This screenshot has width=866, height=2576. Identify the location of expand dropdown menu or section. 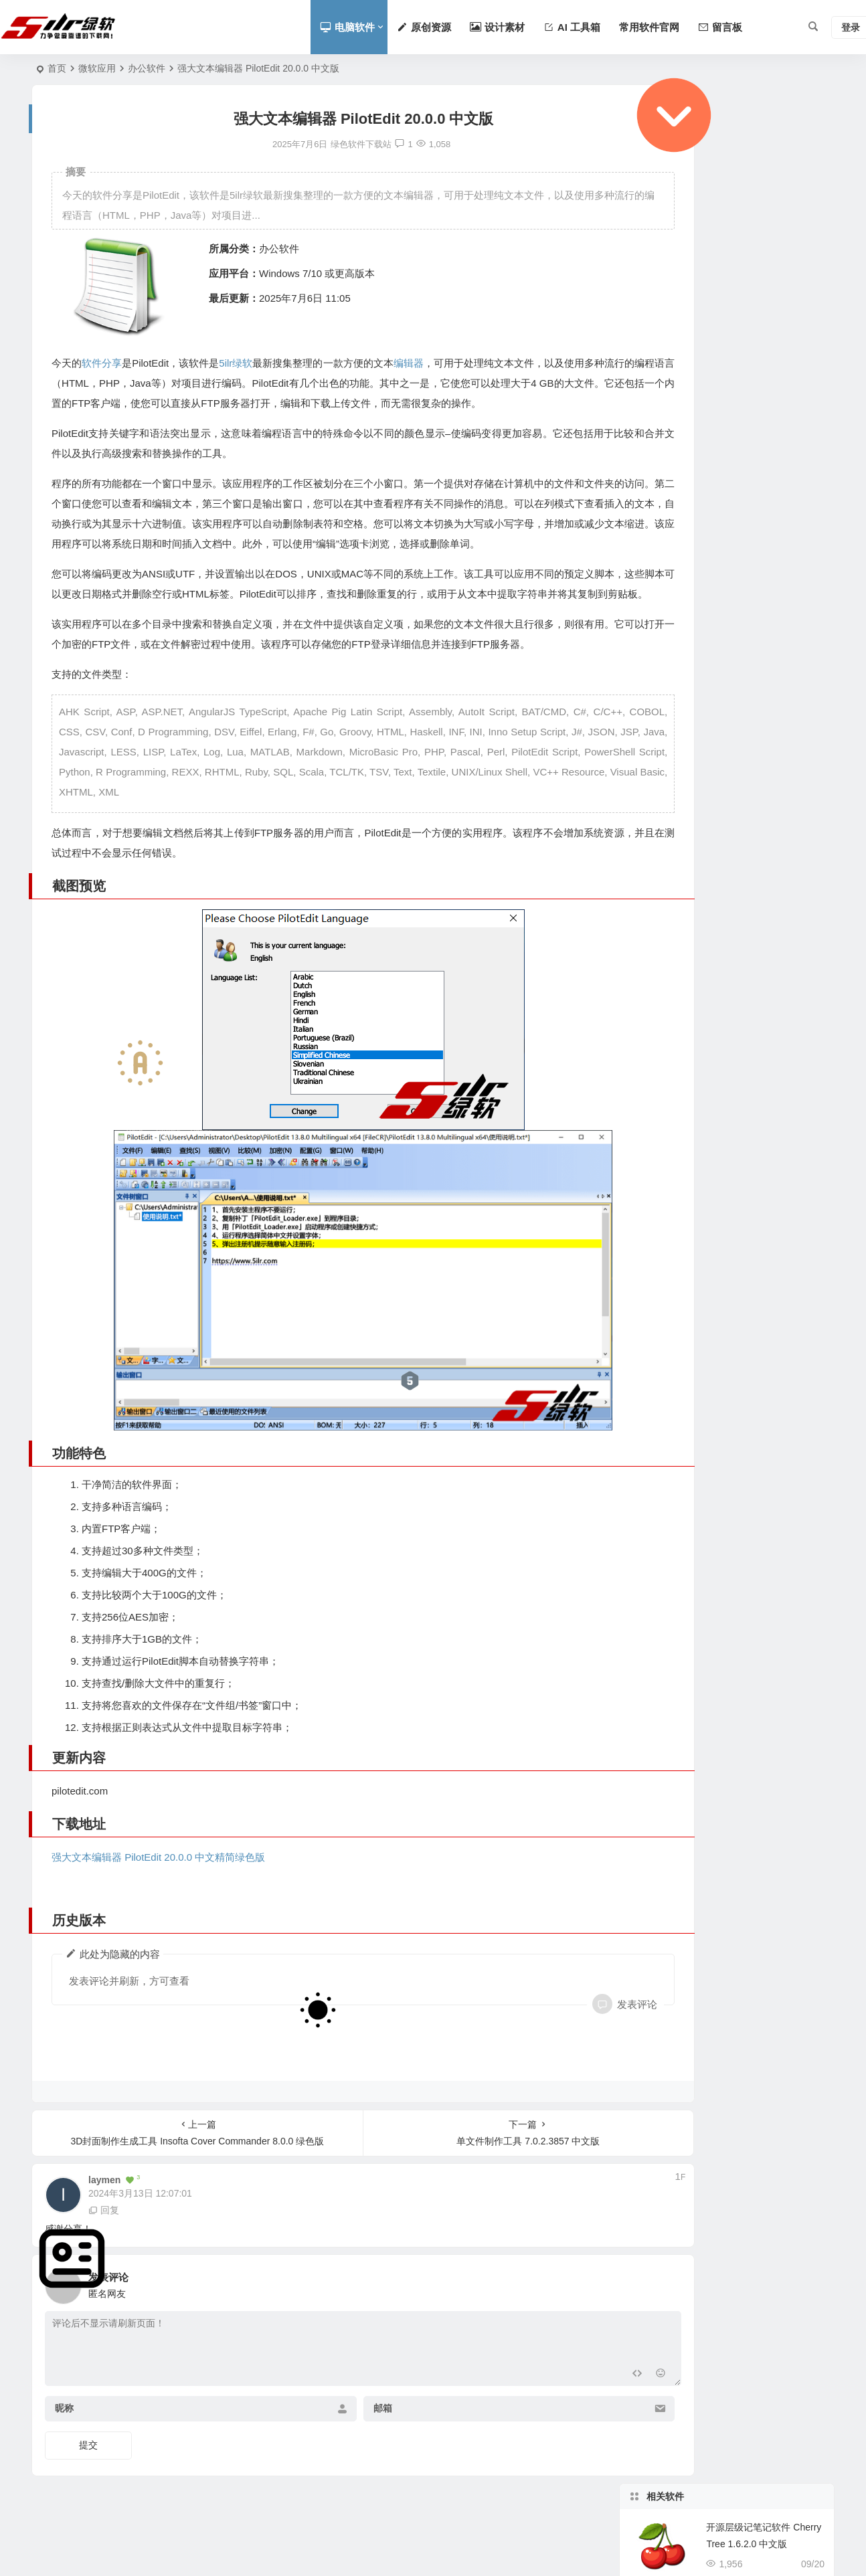
(674, 115).